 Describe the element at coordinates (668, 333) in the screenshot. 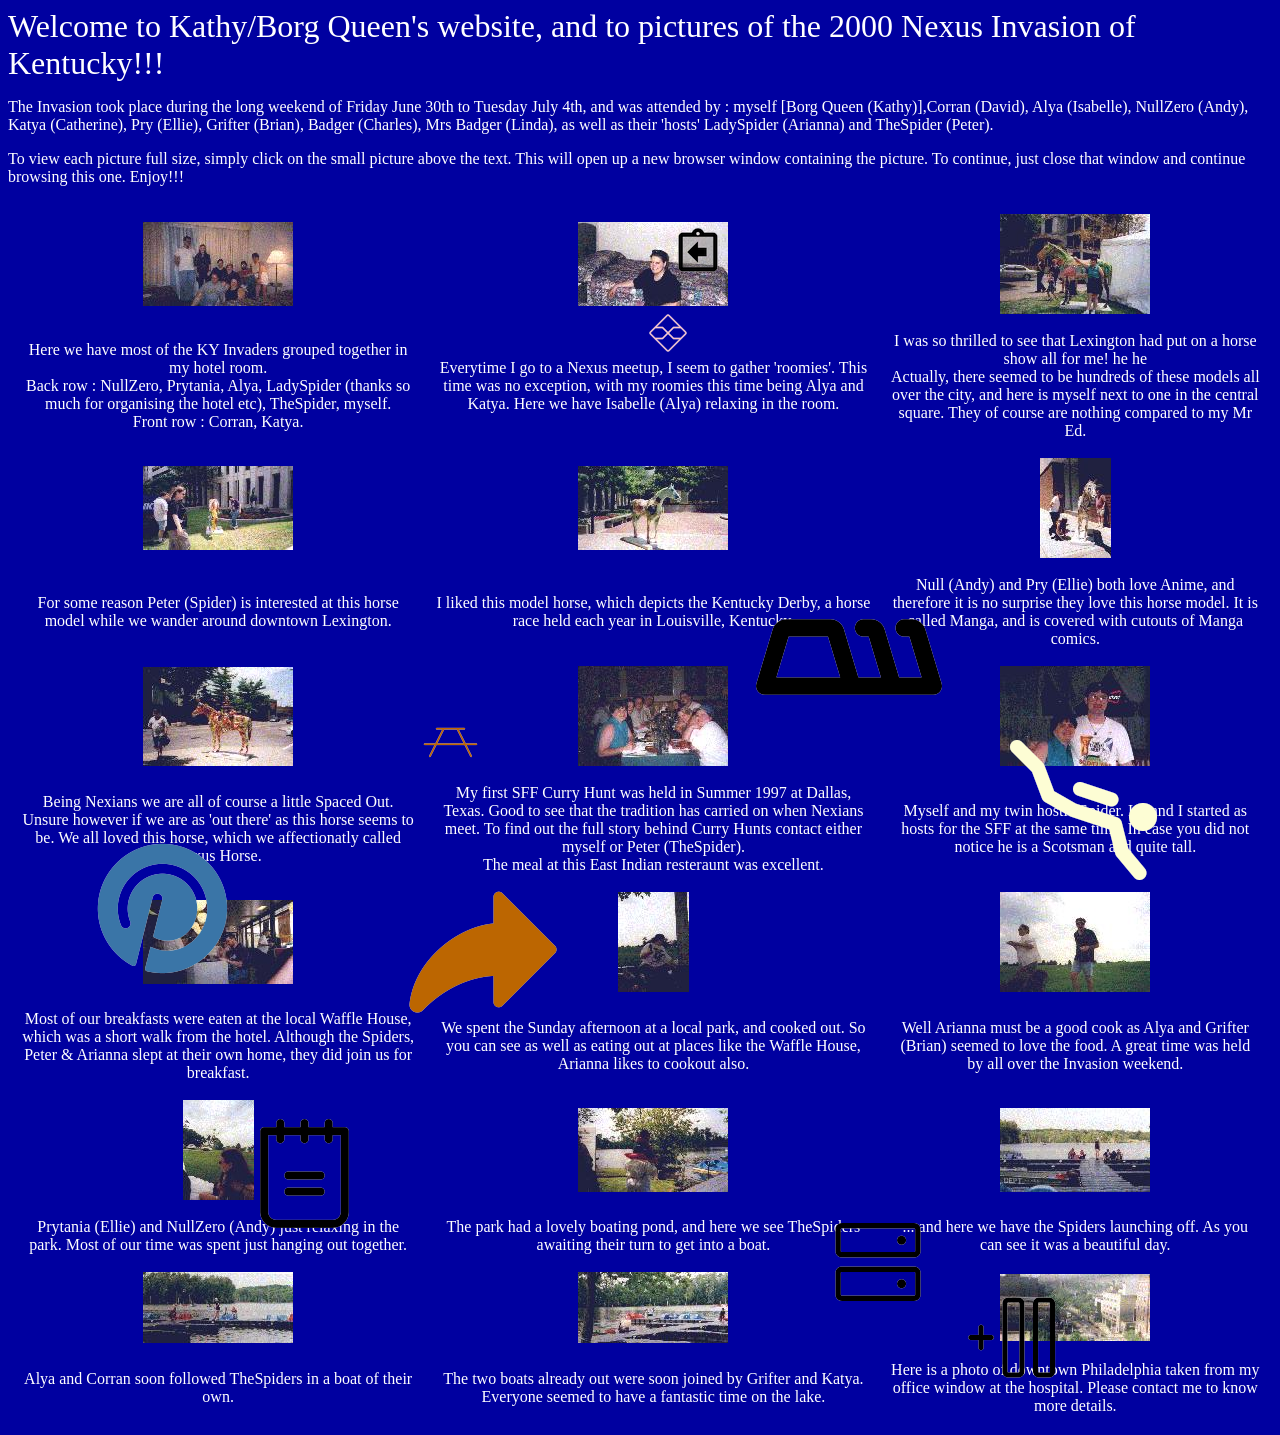

I see `pix instant payment system logo` at that location.